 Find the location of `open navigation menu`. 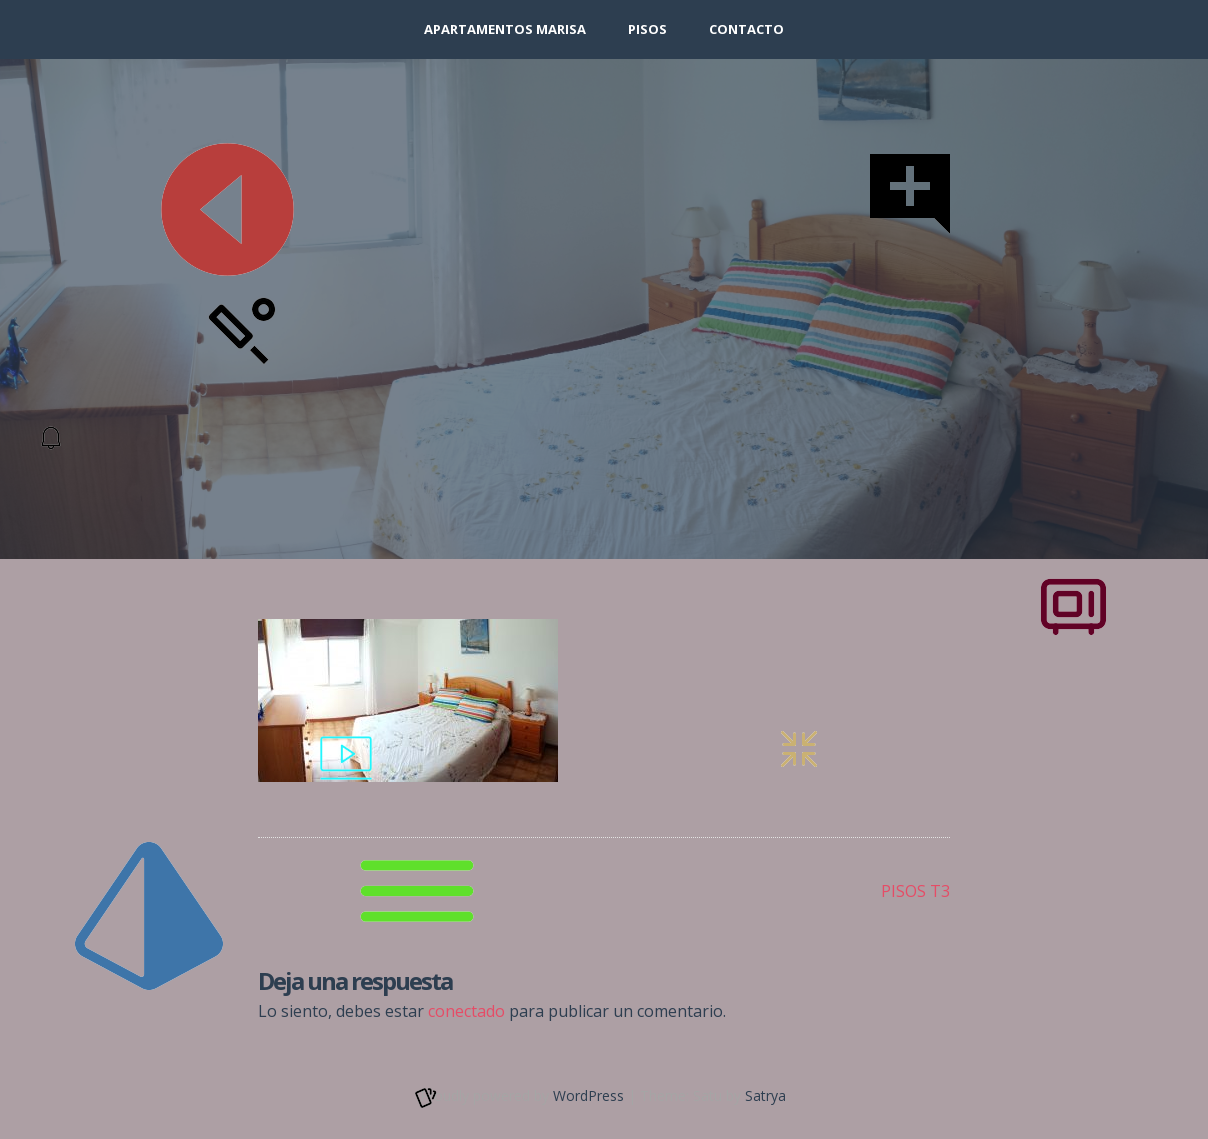

open navigation menu is located at coordinates (417, 891).